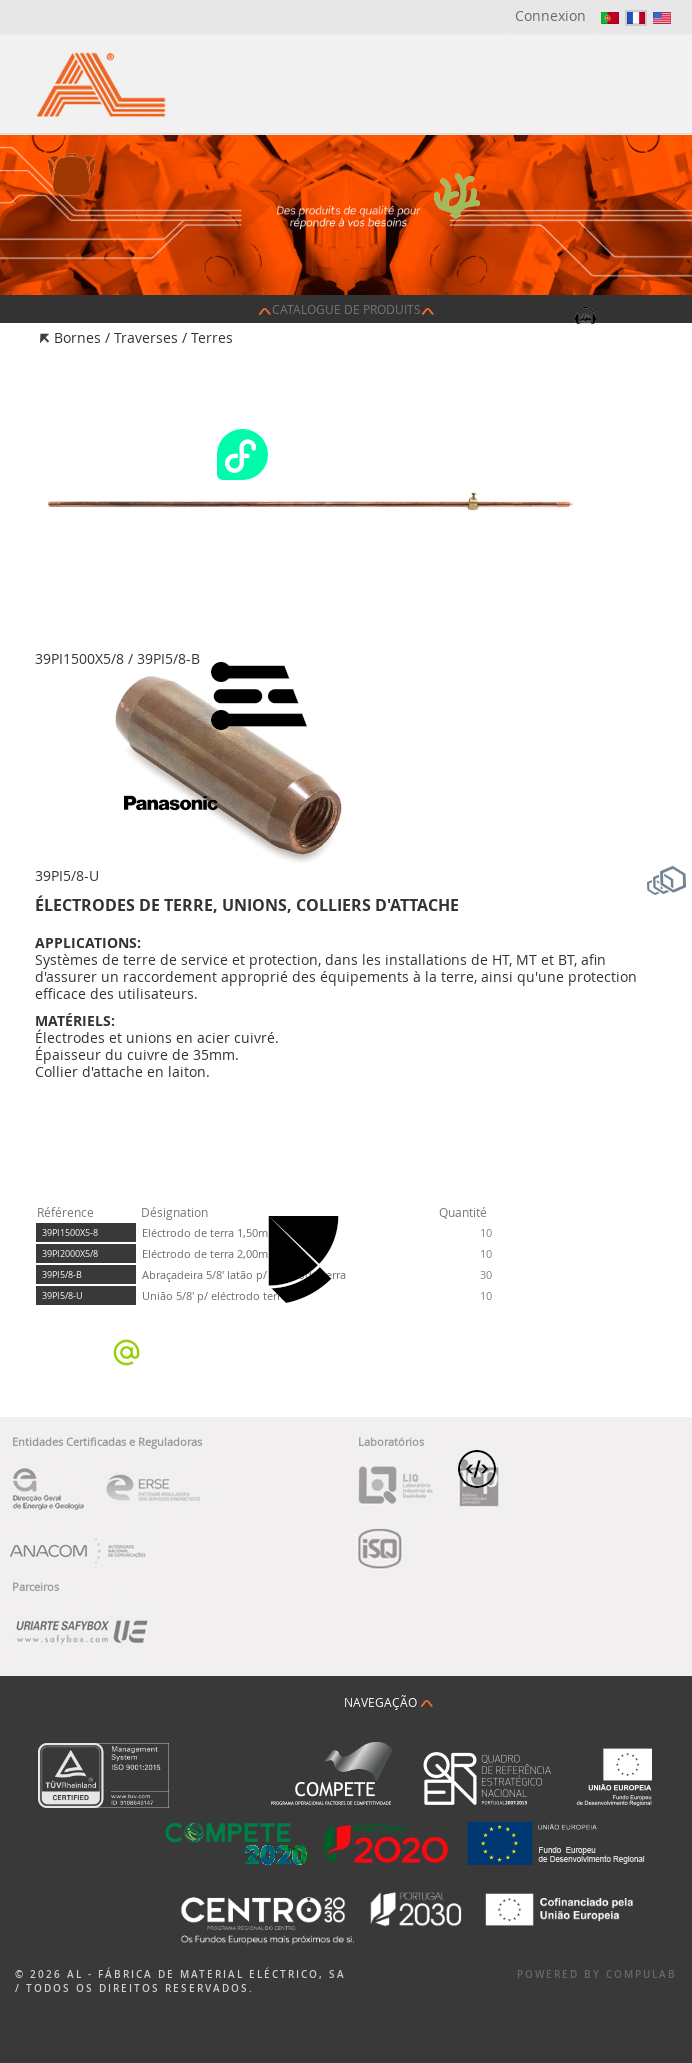 The image size is (692, 2063). Describe the element at coordinates (457, 196) in the screenshot. I see `open VSCodium application` at that location.